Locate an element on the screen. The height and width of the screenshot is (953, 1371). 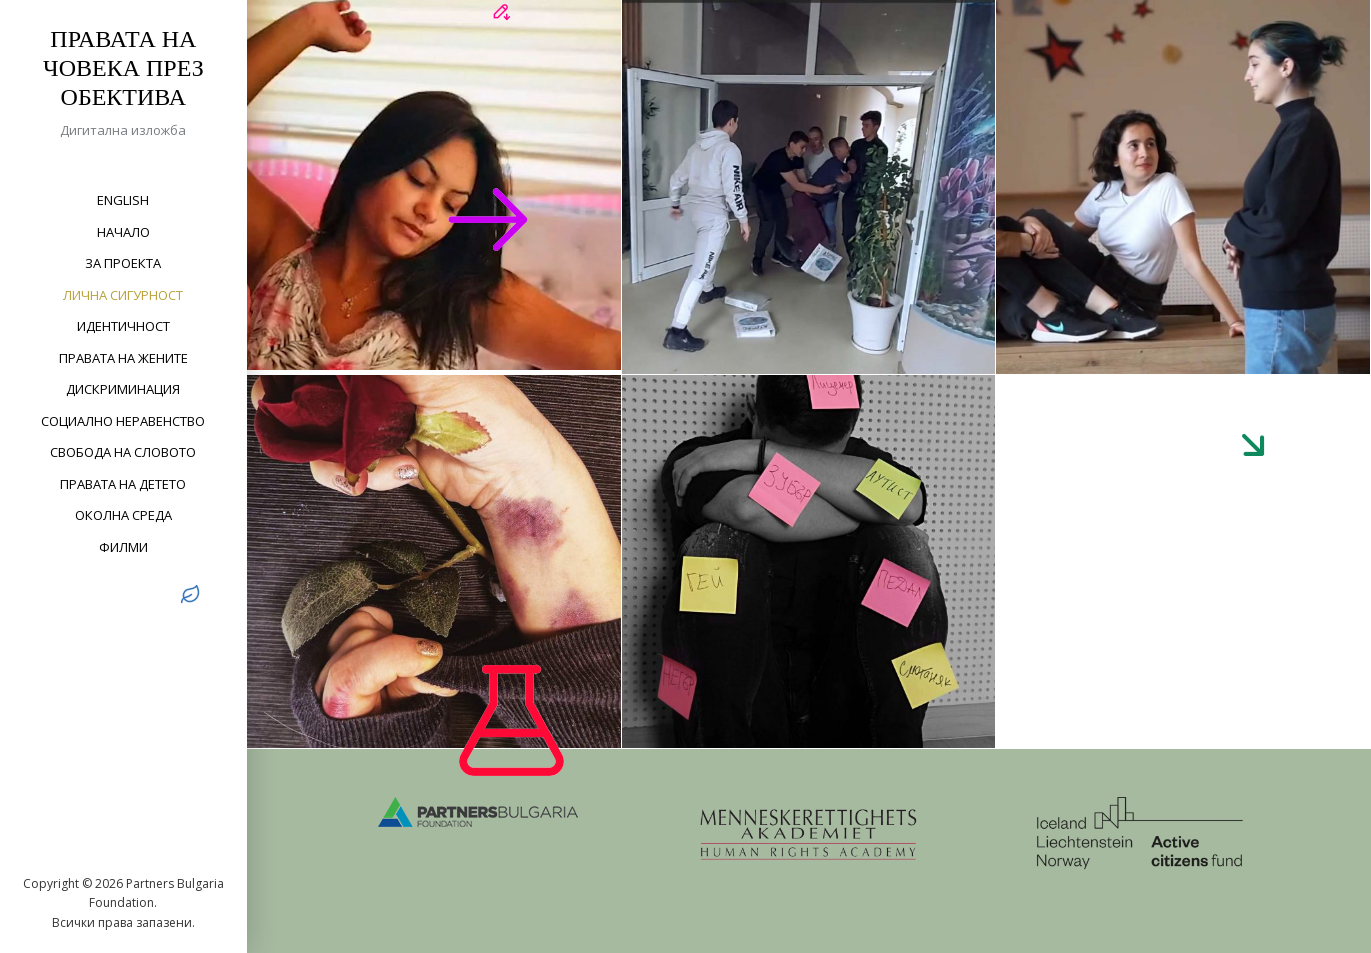
navigate to the next item or page is located at coordinates (488, 218).